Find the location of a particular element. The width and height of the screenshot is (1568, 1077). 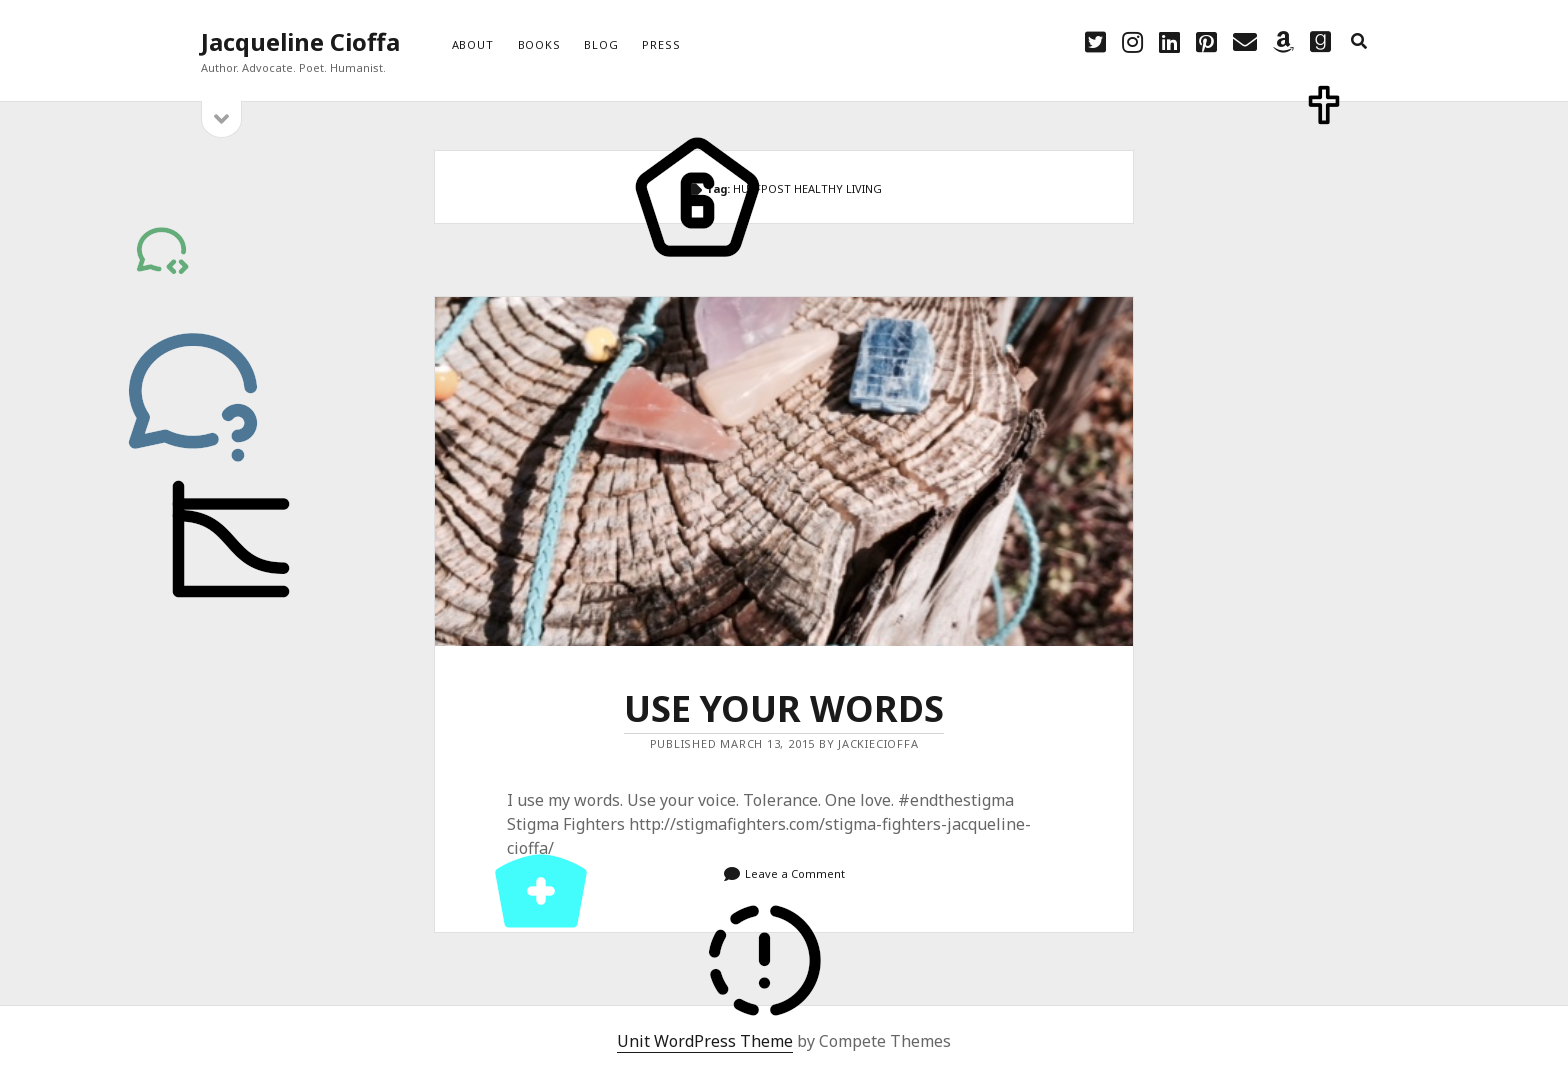

access nursing or healthcare services is located at coordinates (541, 891).